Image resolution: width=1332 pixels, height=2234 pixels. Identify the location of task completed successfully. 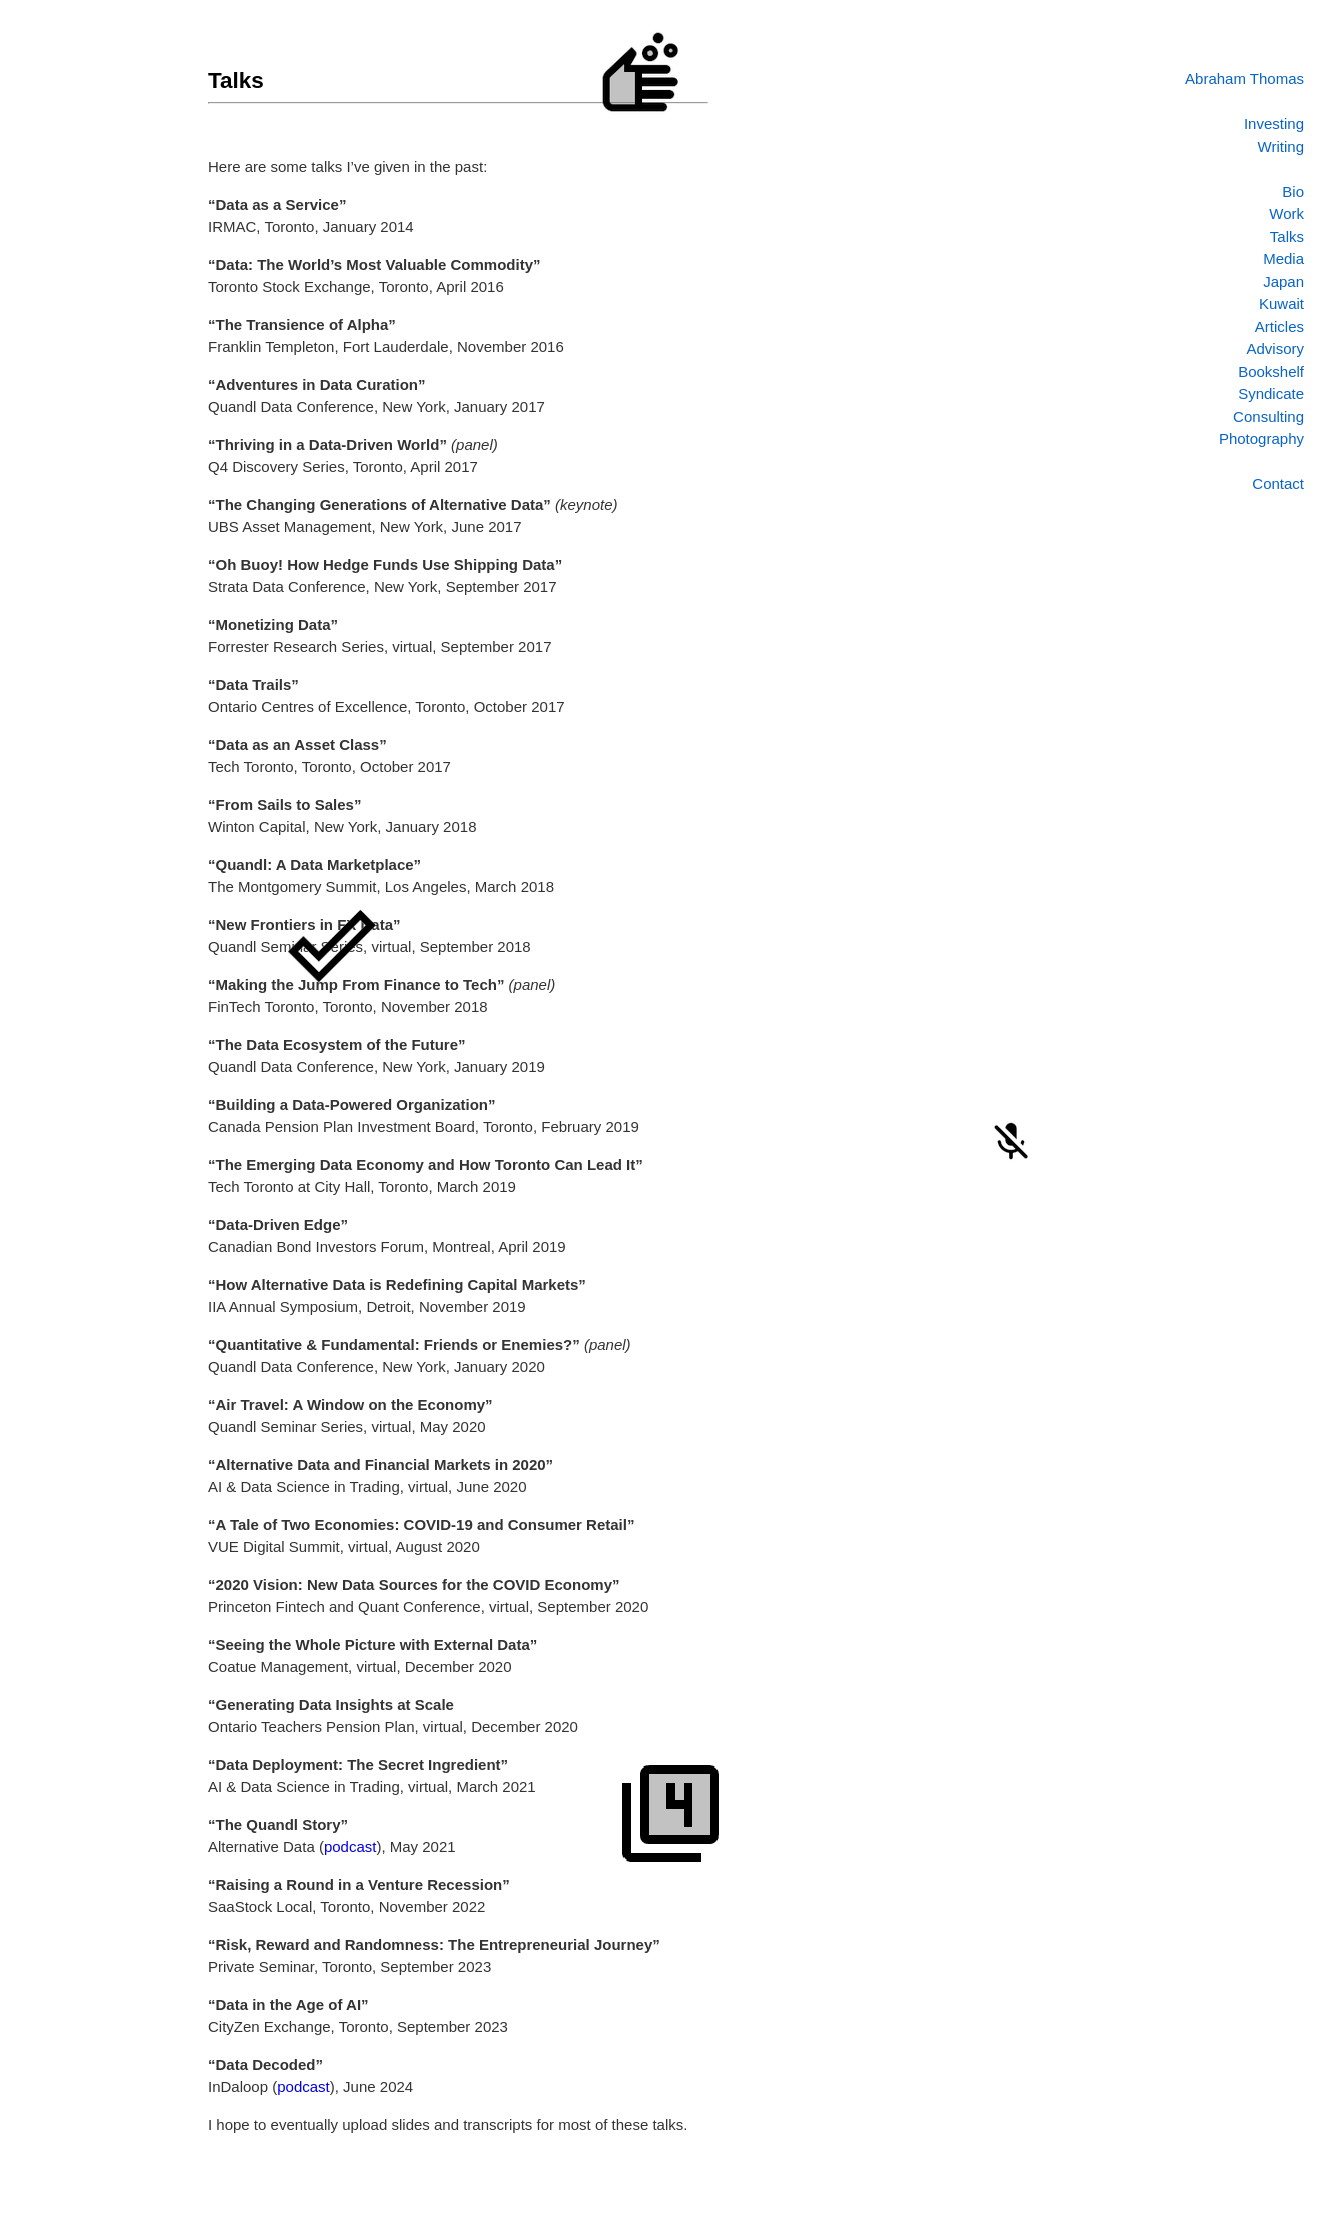
(332, 946).